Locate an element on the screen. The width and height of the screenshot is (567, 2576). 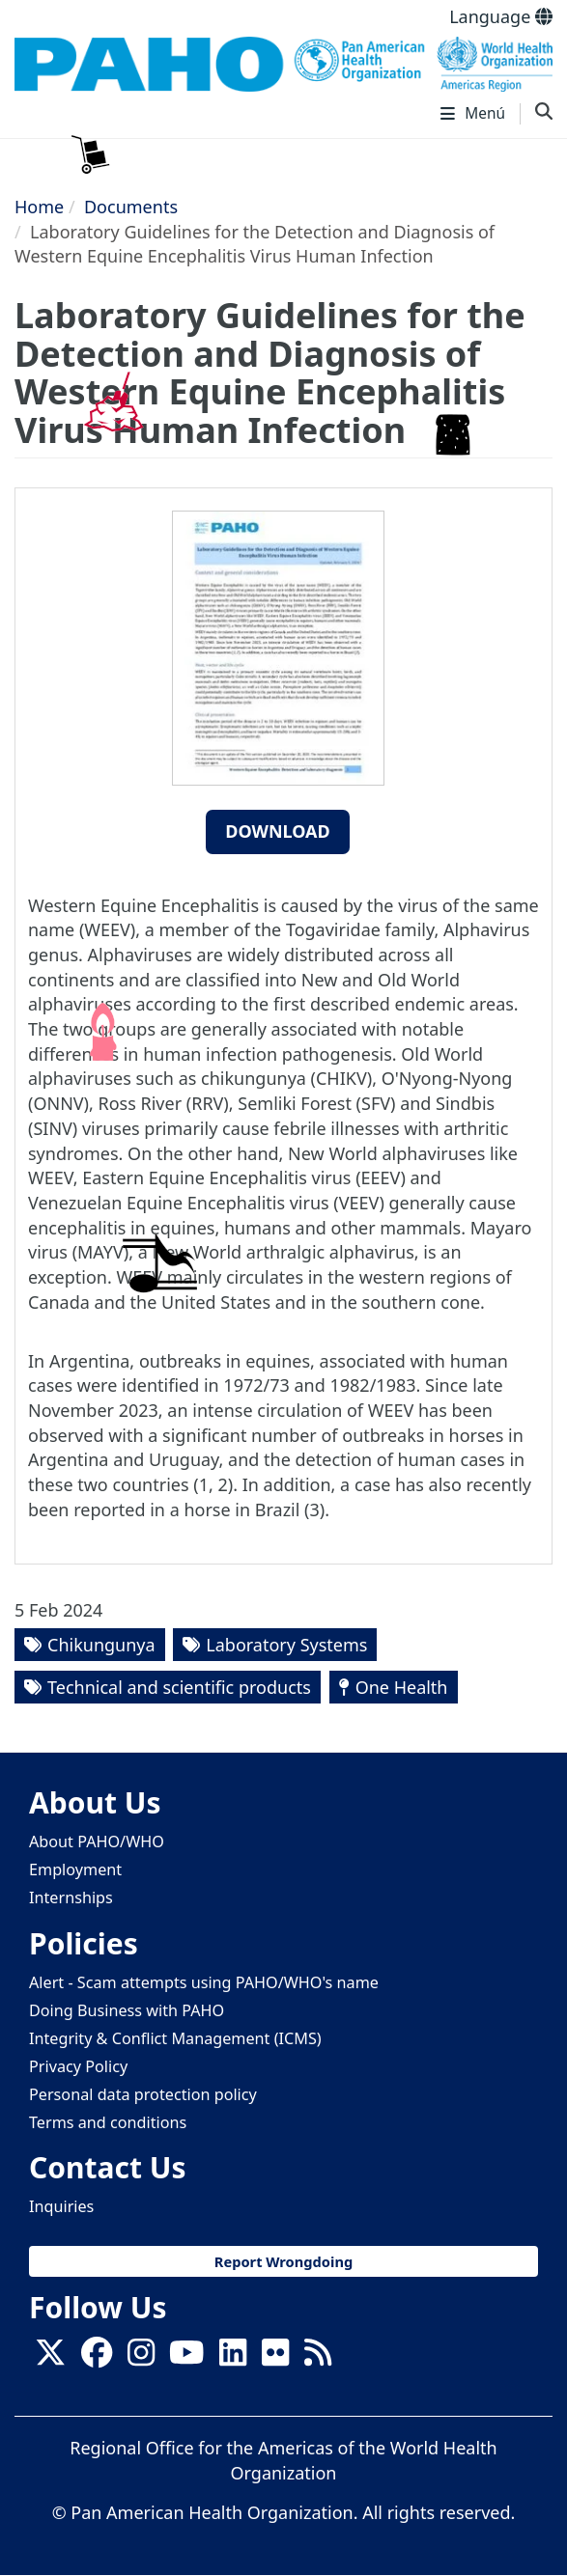
coal resource in a crafting or mining game is located at coordinates (114, 402).